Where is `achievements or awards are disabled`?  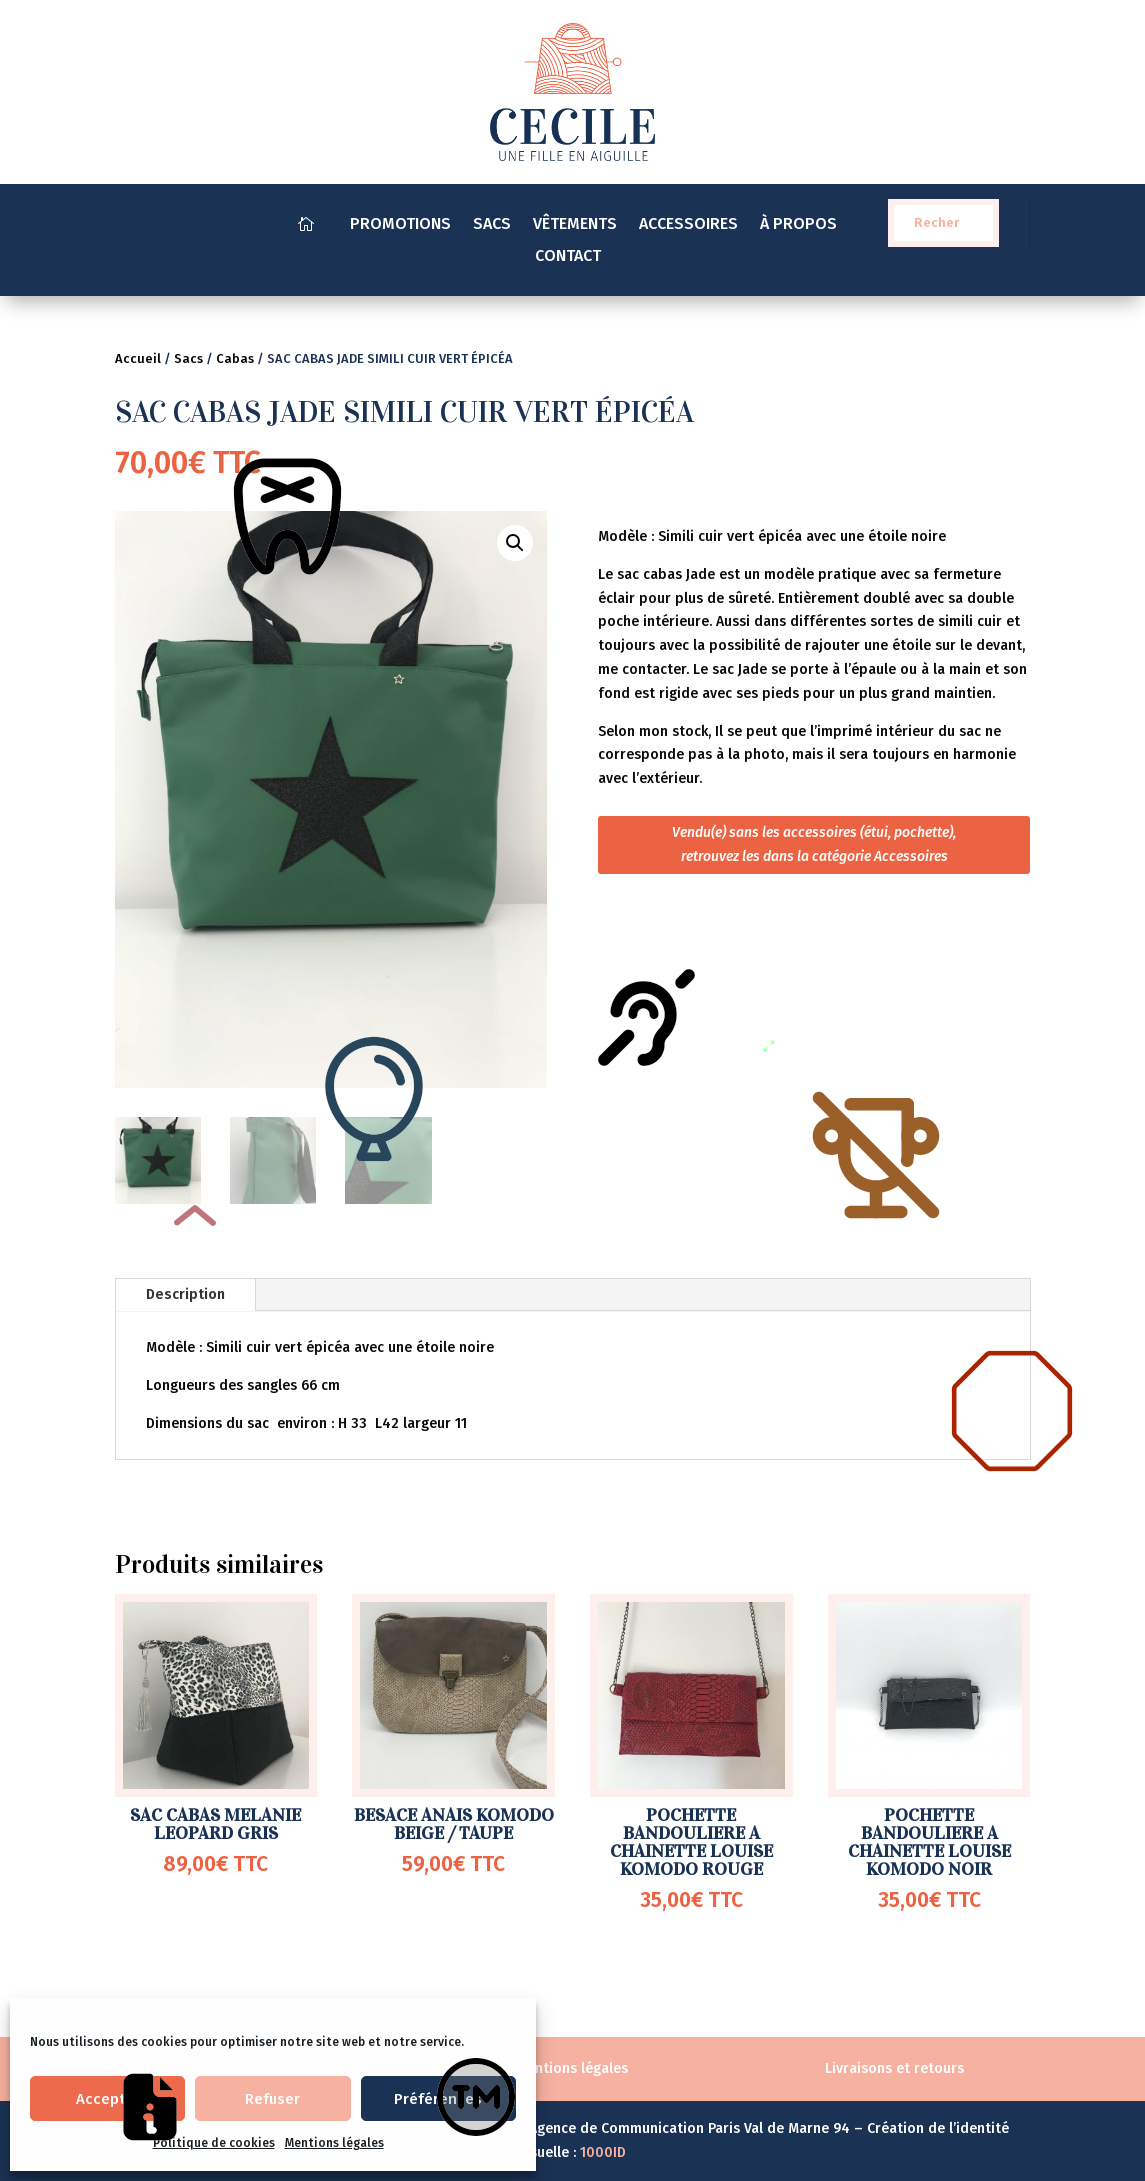 achievements or awards are disabled is located at coordinates (876, 1155).